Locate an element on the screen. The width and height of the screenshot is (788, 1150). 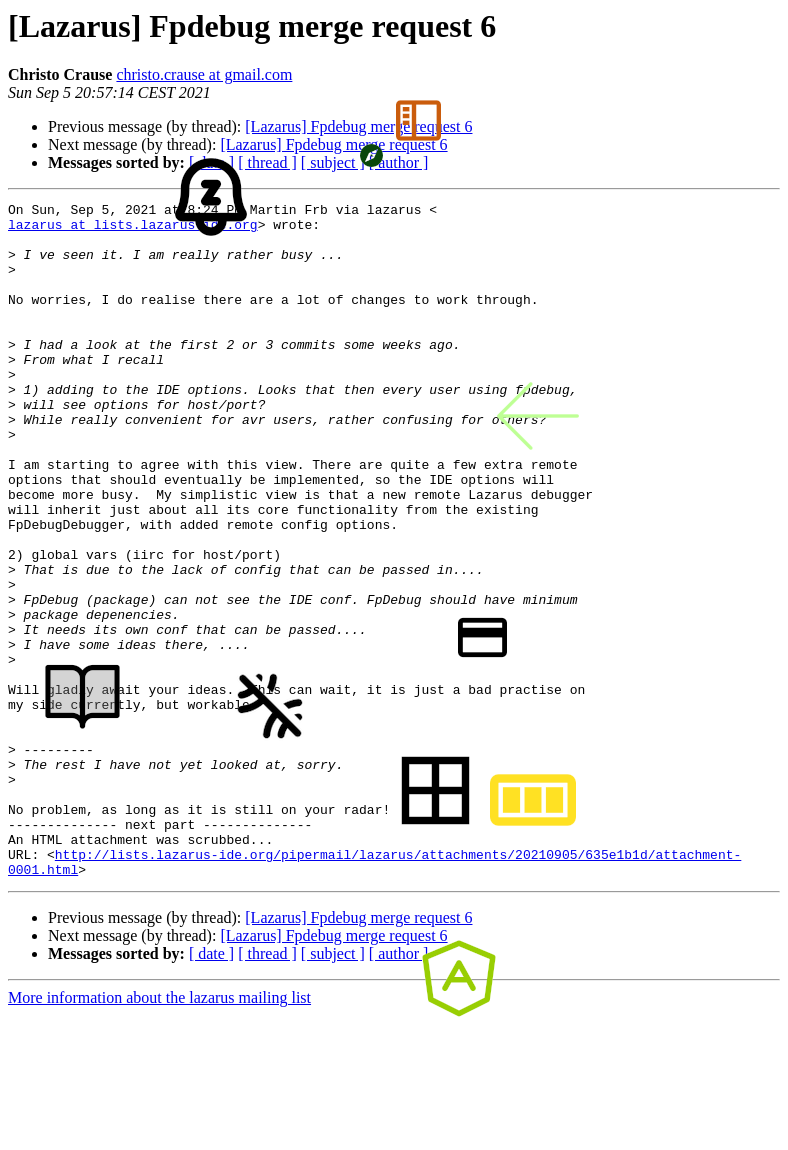
enable sleep mode or snooze notifications is located at coordinates (211, 197).